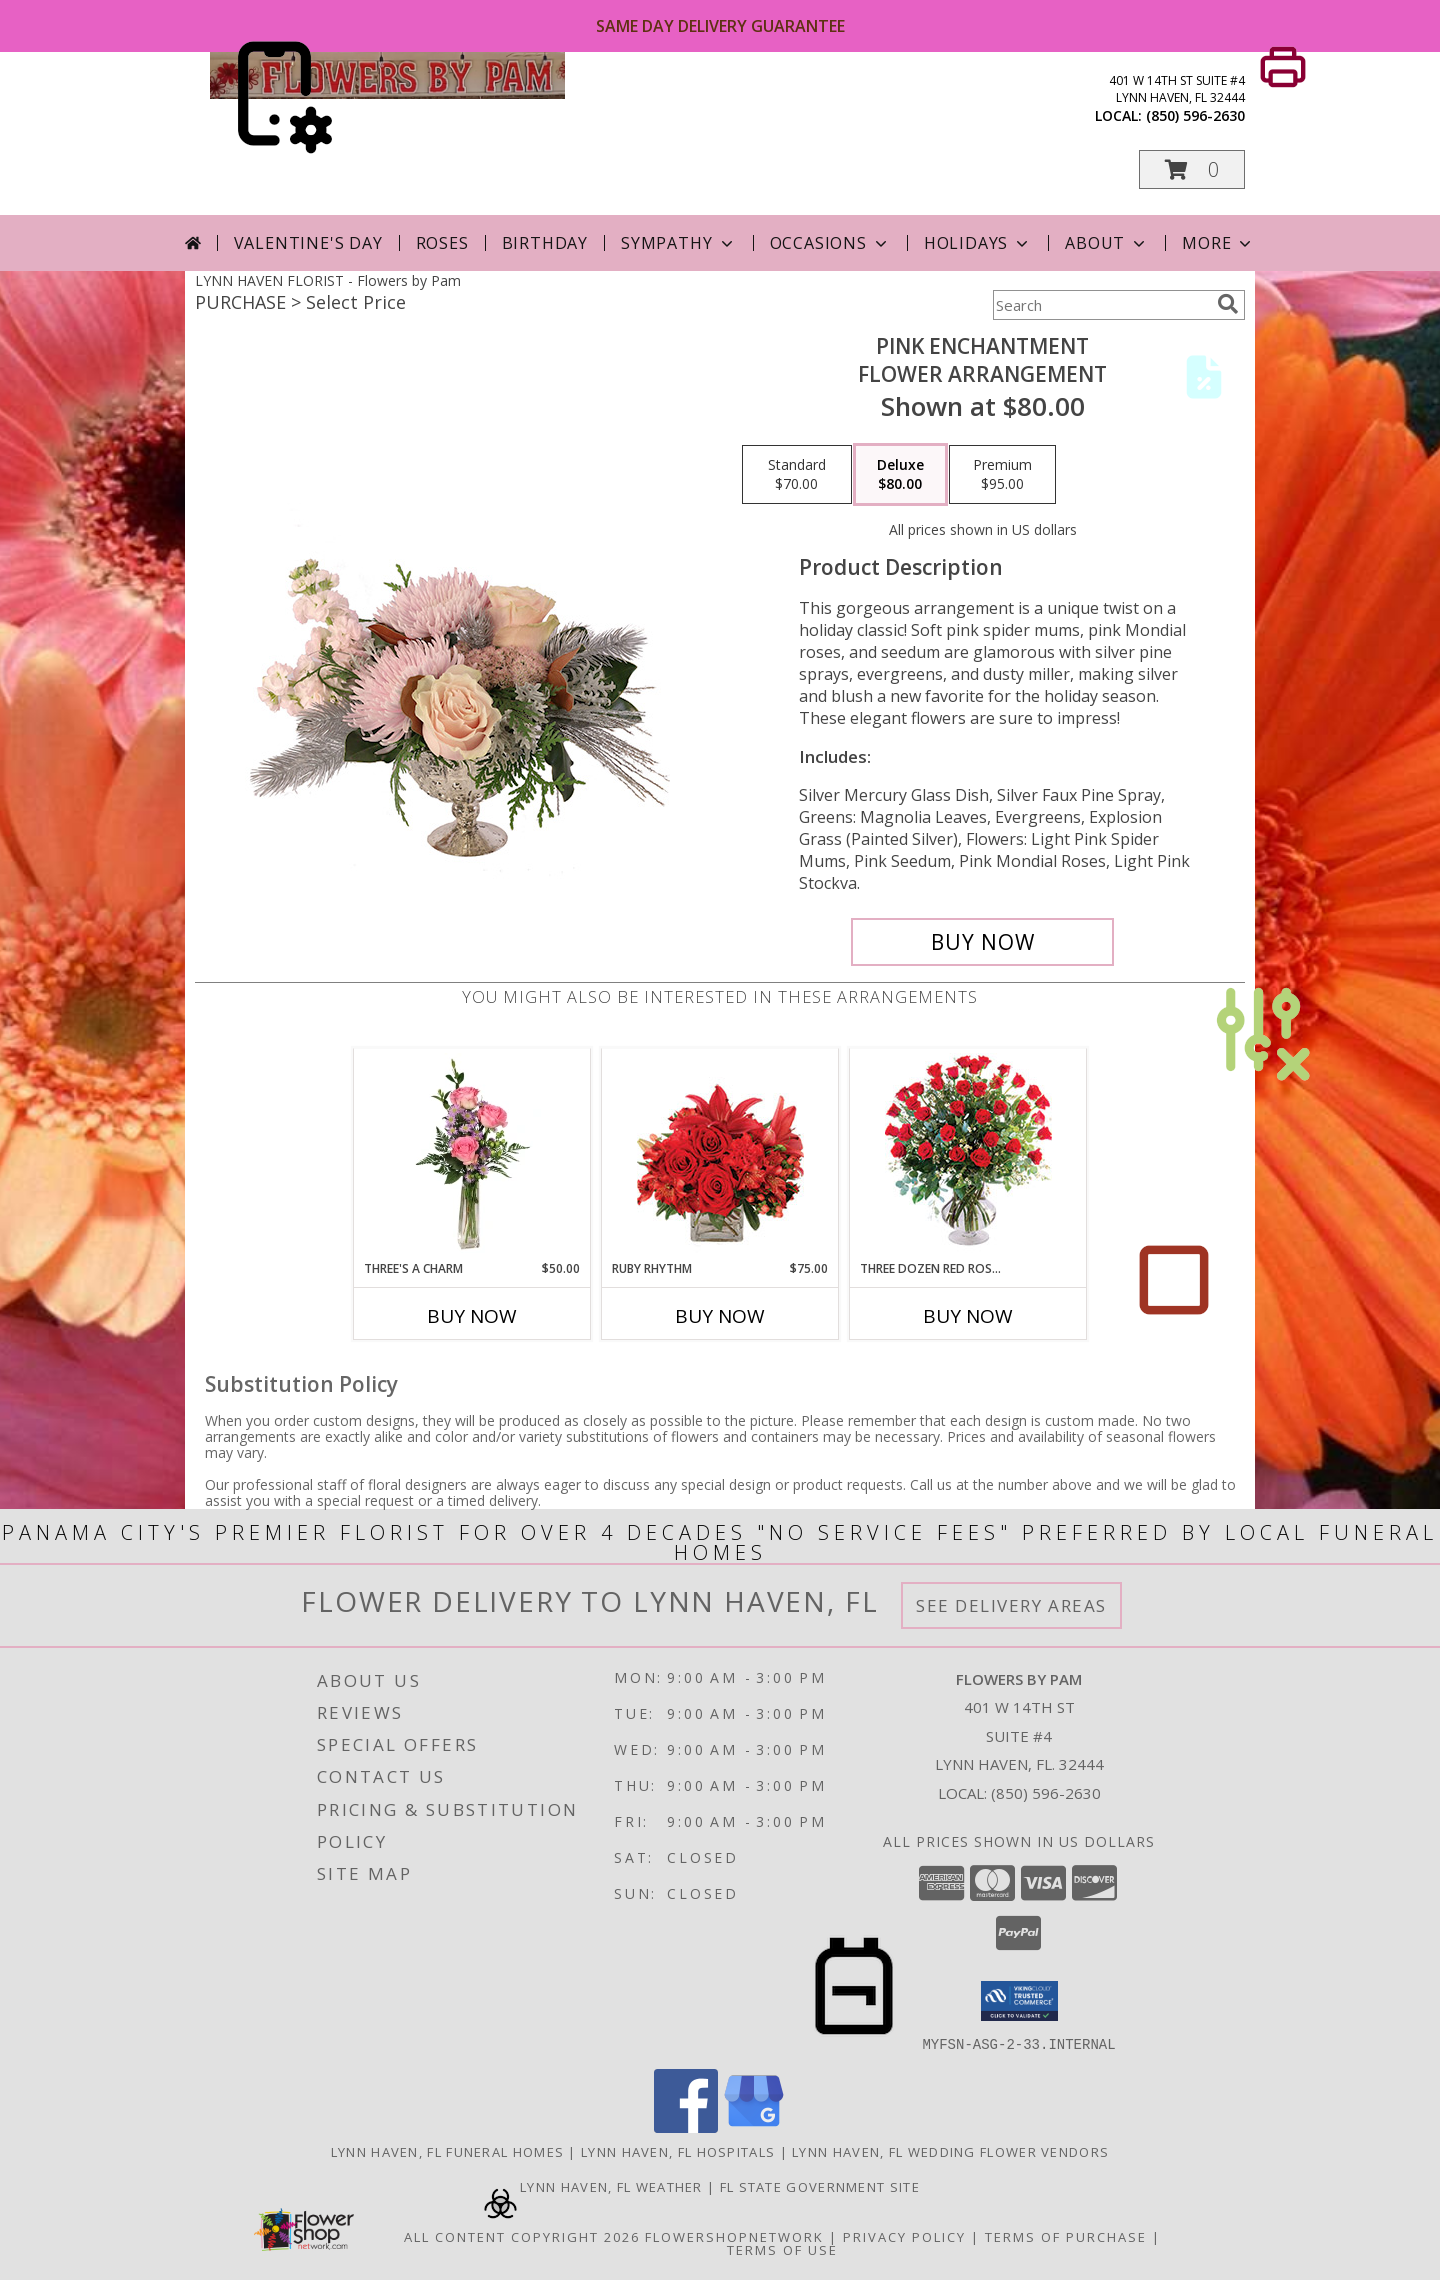  I want to click on access mobile device settings, so click(274, 93).